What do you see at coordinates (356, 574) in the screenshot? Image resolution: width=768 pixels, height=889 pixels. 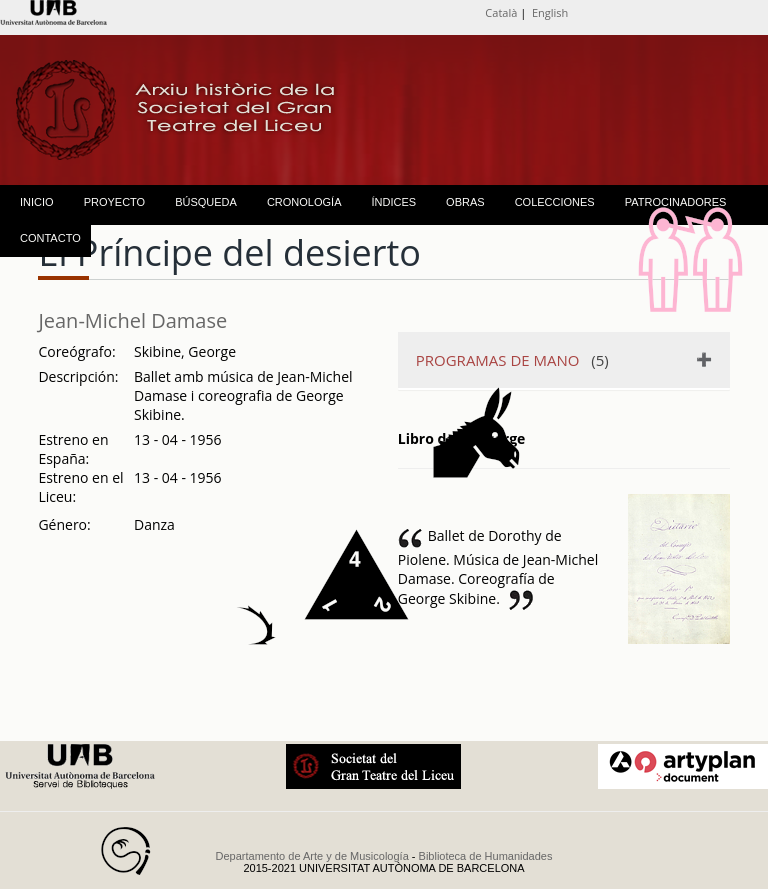 I see `select a 4-sided die for rolling` at bounding box center [356, 574].